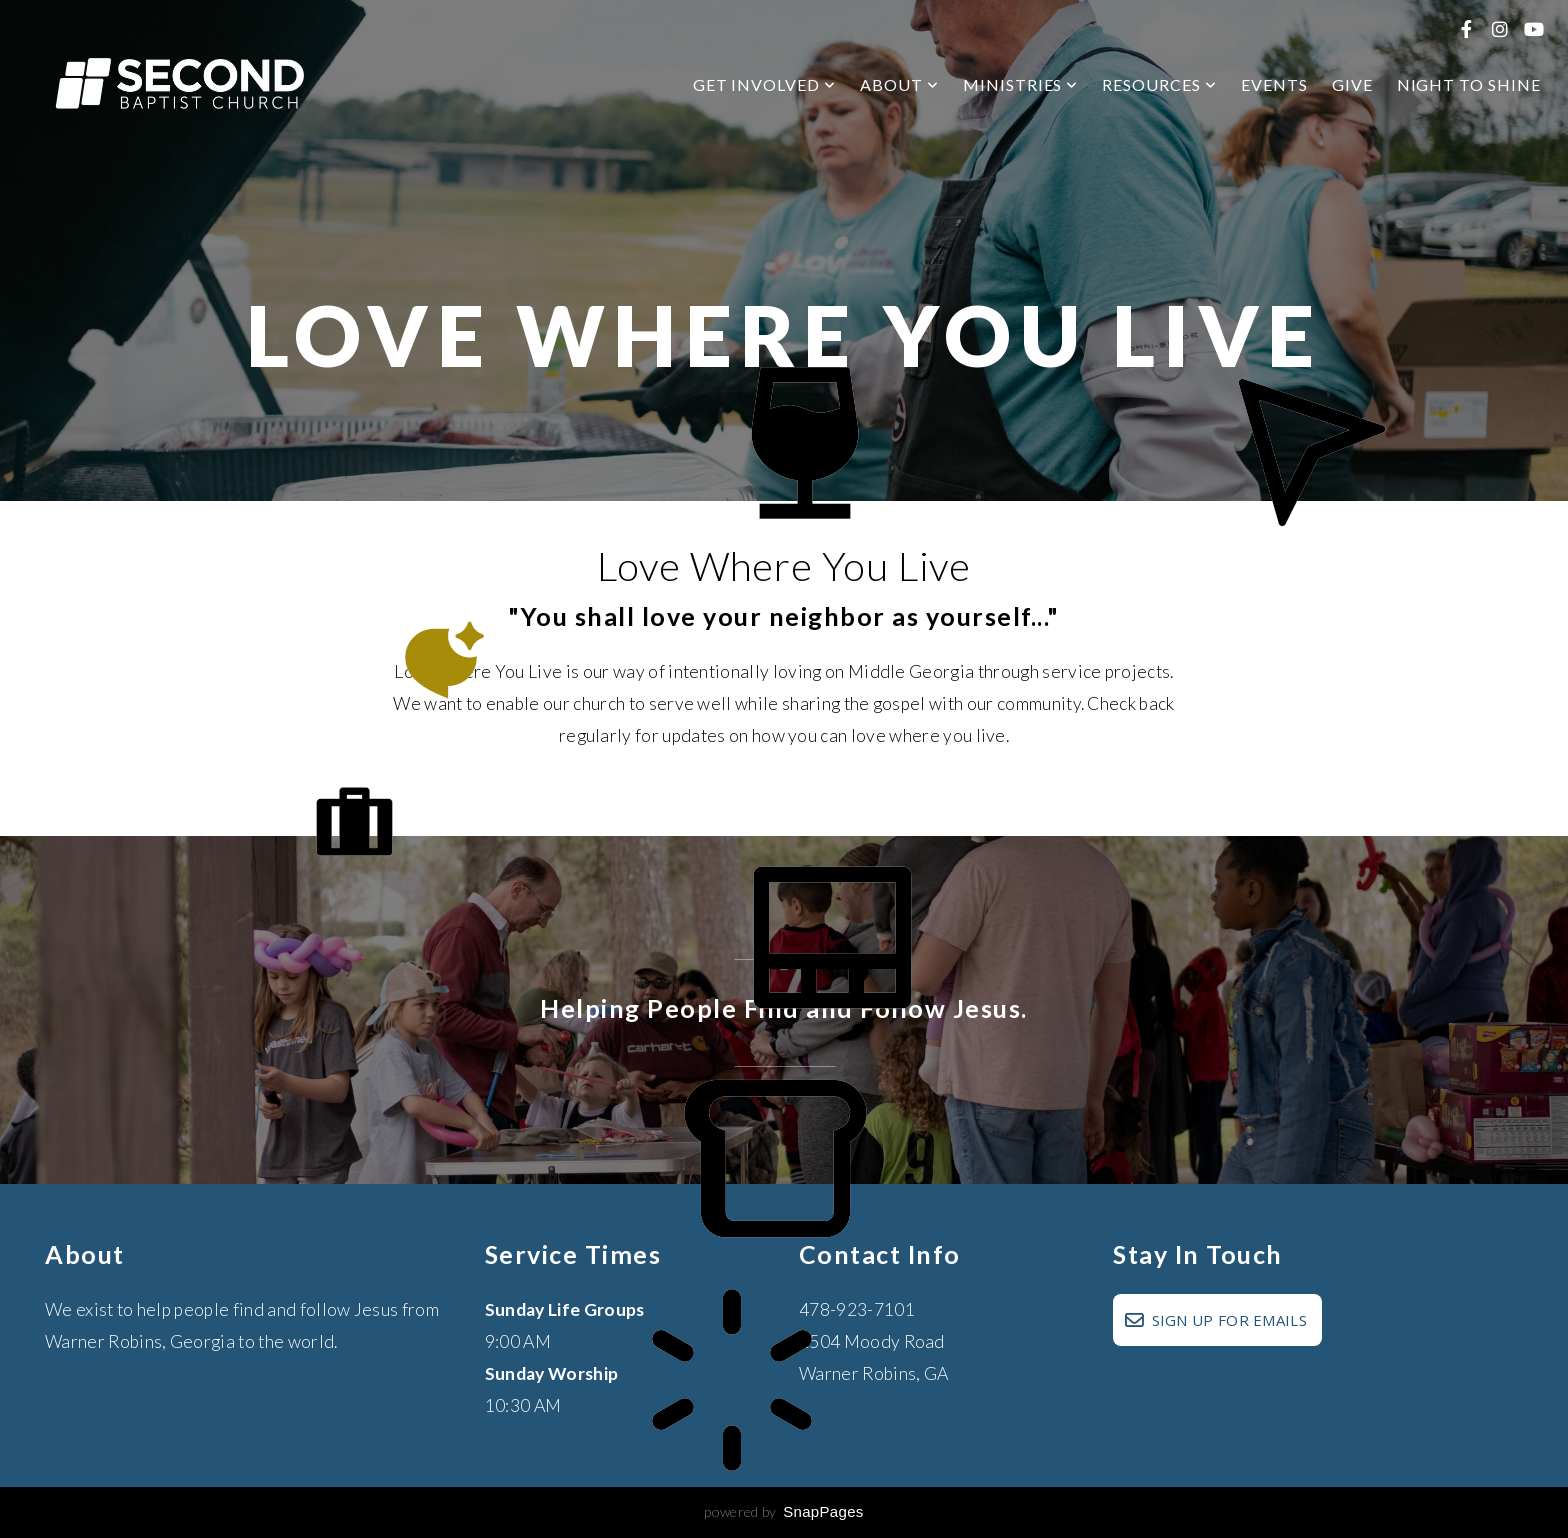 This screenshot has height=1538, width=1568. What do you see at coordinates (354, 821) in the screenshot?
I see `access travel or trip planning features` at bounding box center [354, 821].